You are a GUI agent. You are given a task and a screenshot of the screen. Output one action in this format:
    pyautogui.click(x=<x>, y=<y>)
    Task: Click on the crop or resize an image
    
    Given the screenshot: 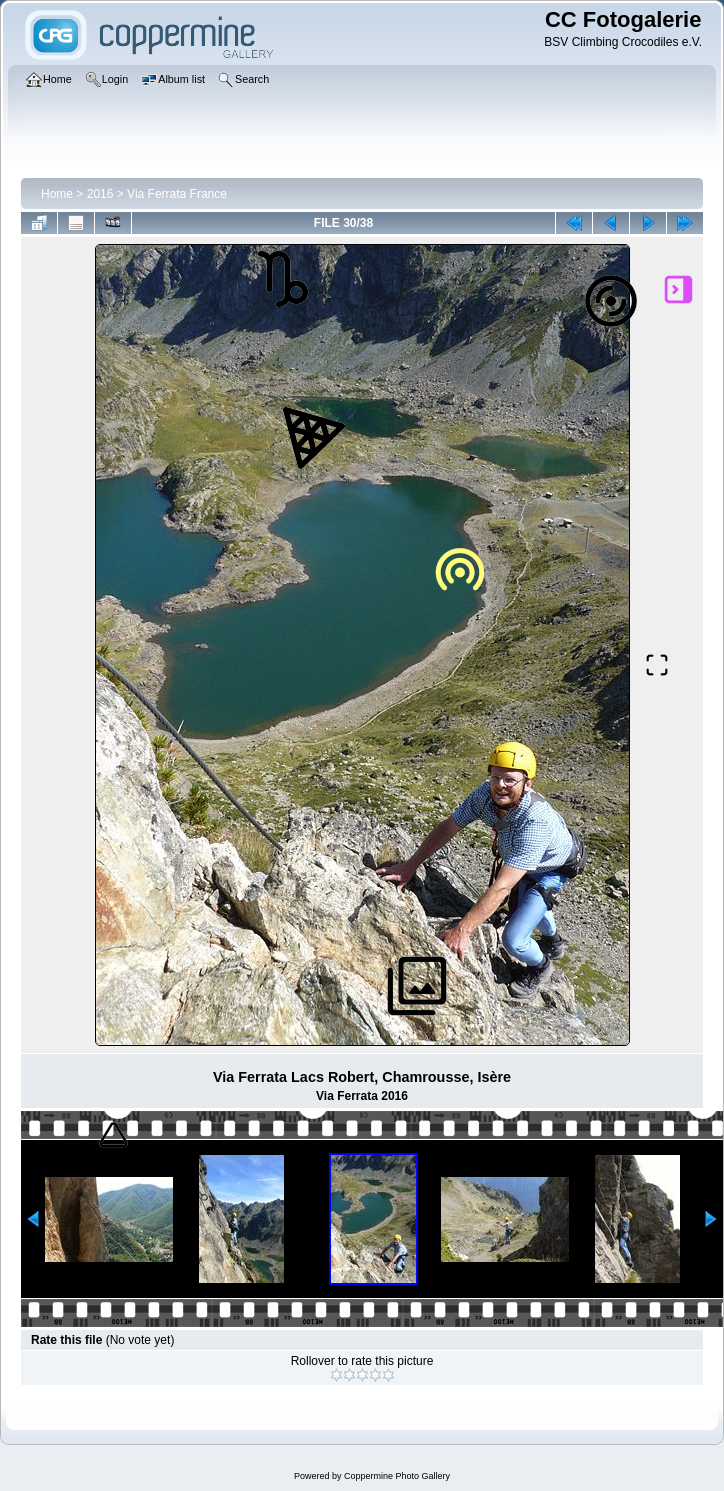 What is the action you would take?
    pyautogui.click(x=657, y=665)
    